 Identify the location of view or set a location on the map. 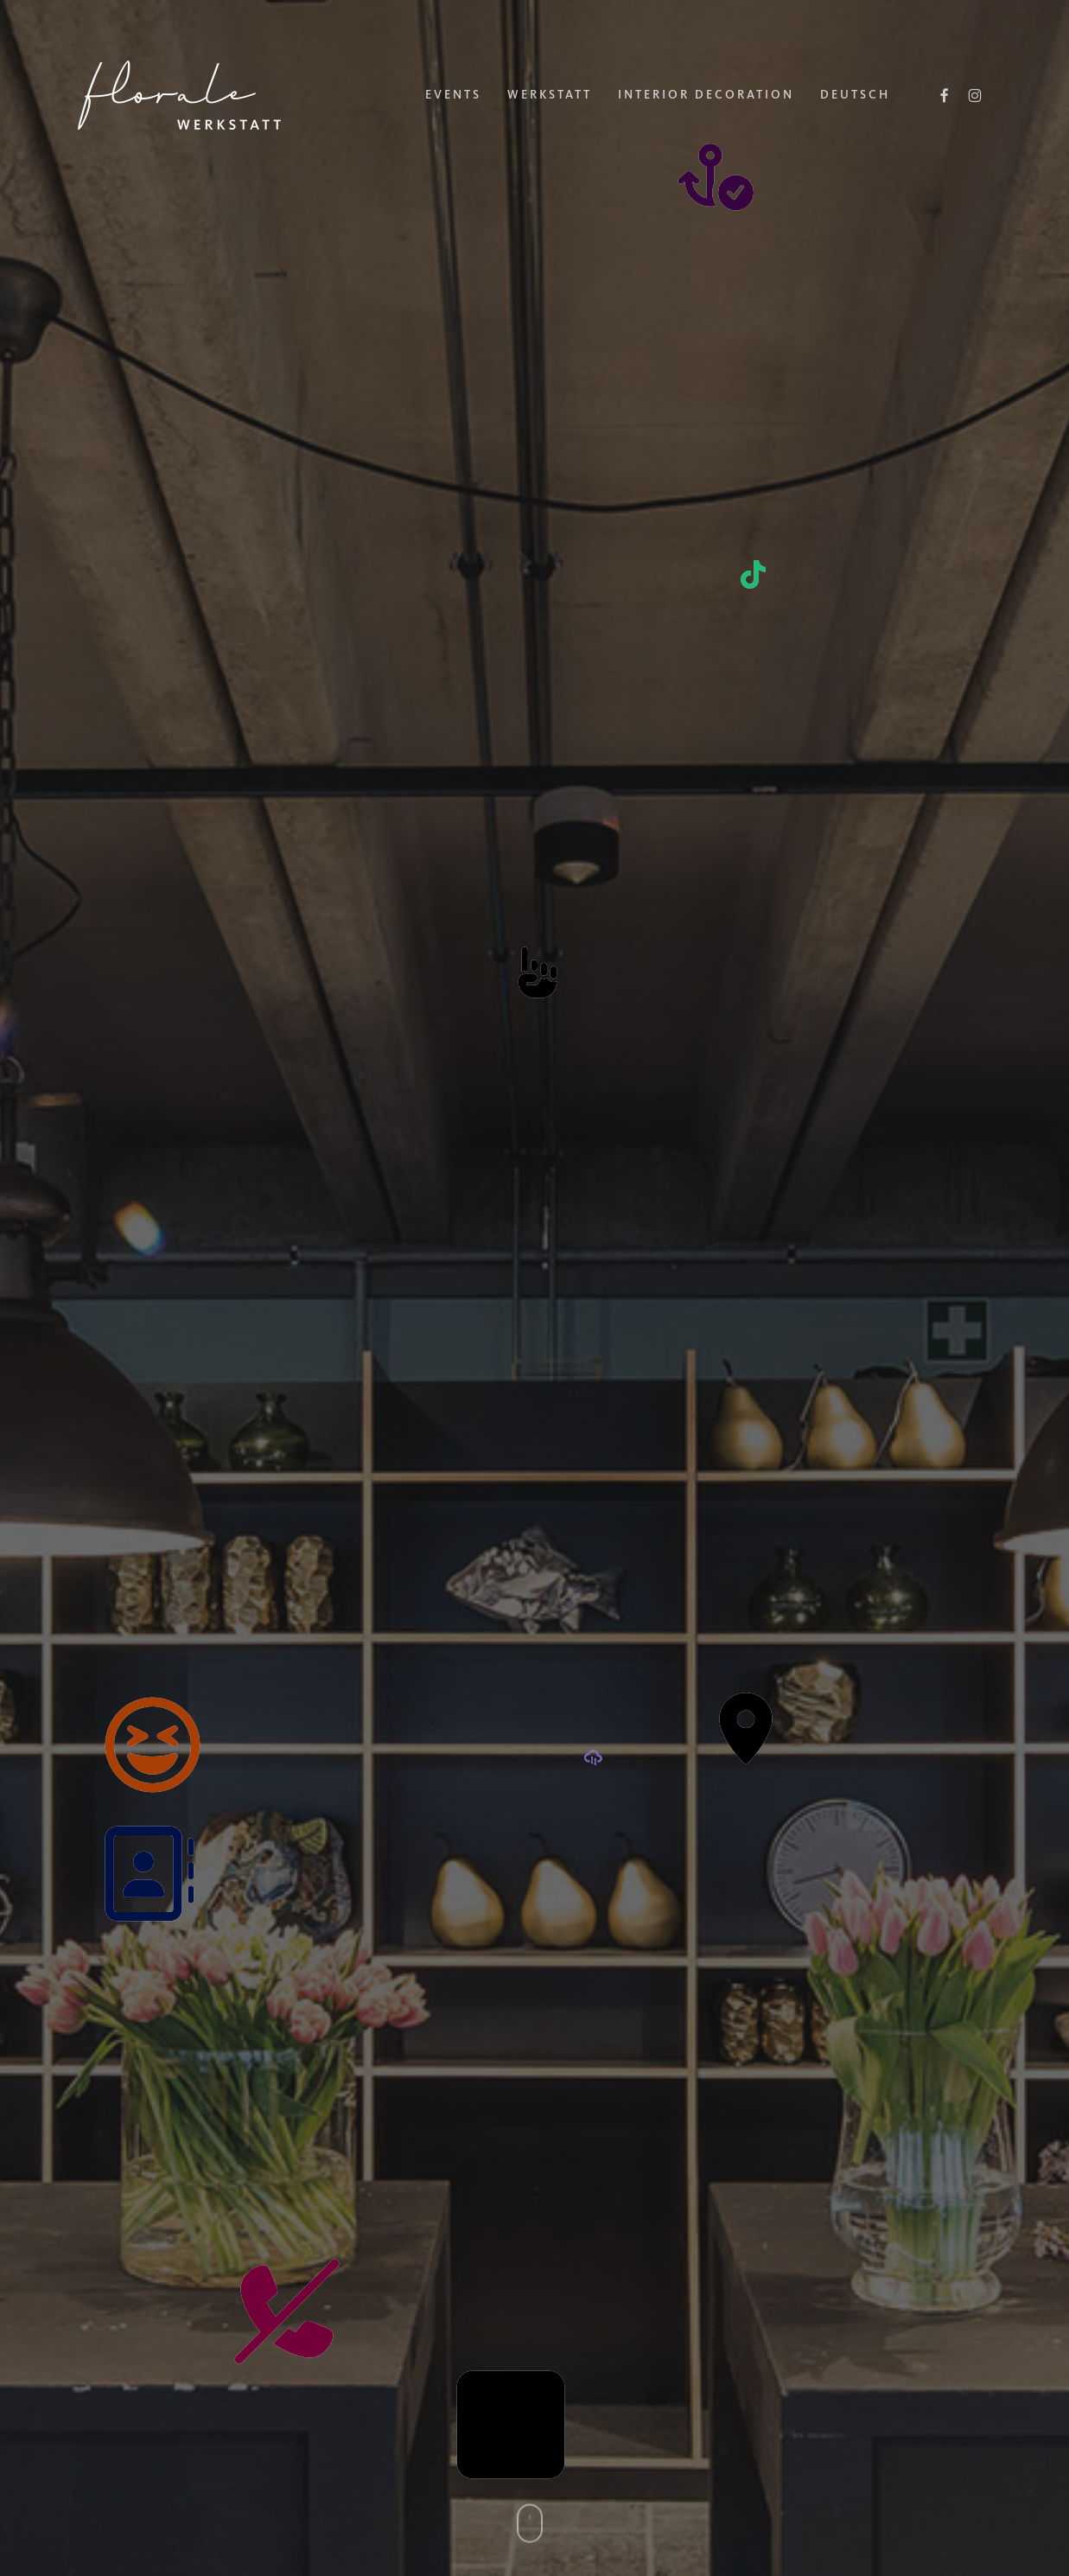
(746, 1728).